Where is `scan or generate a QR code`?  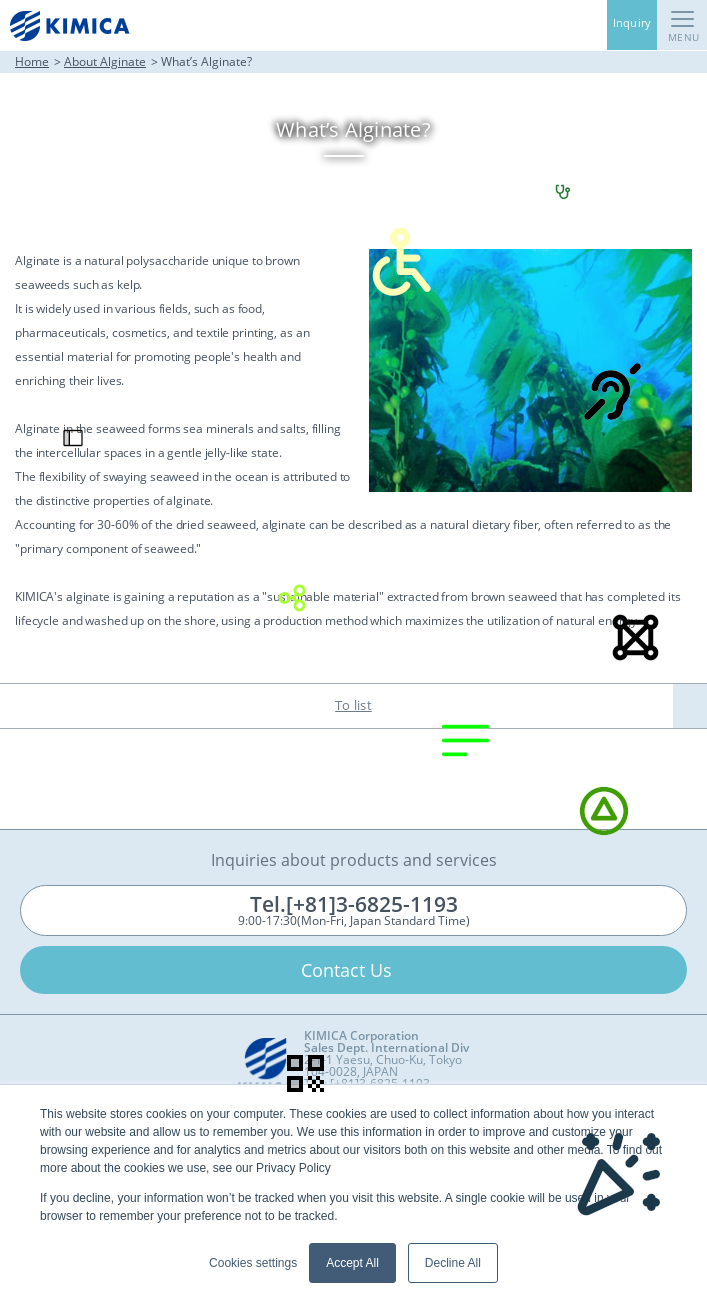 scan or generate a QR code is located at coordinates (305, 1073).